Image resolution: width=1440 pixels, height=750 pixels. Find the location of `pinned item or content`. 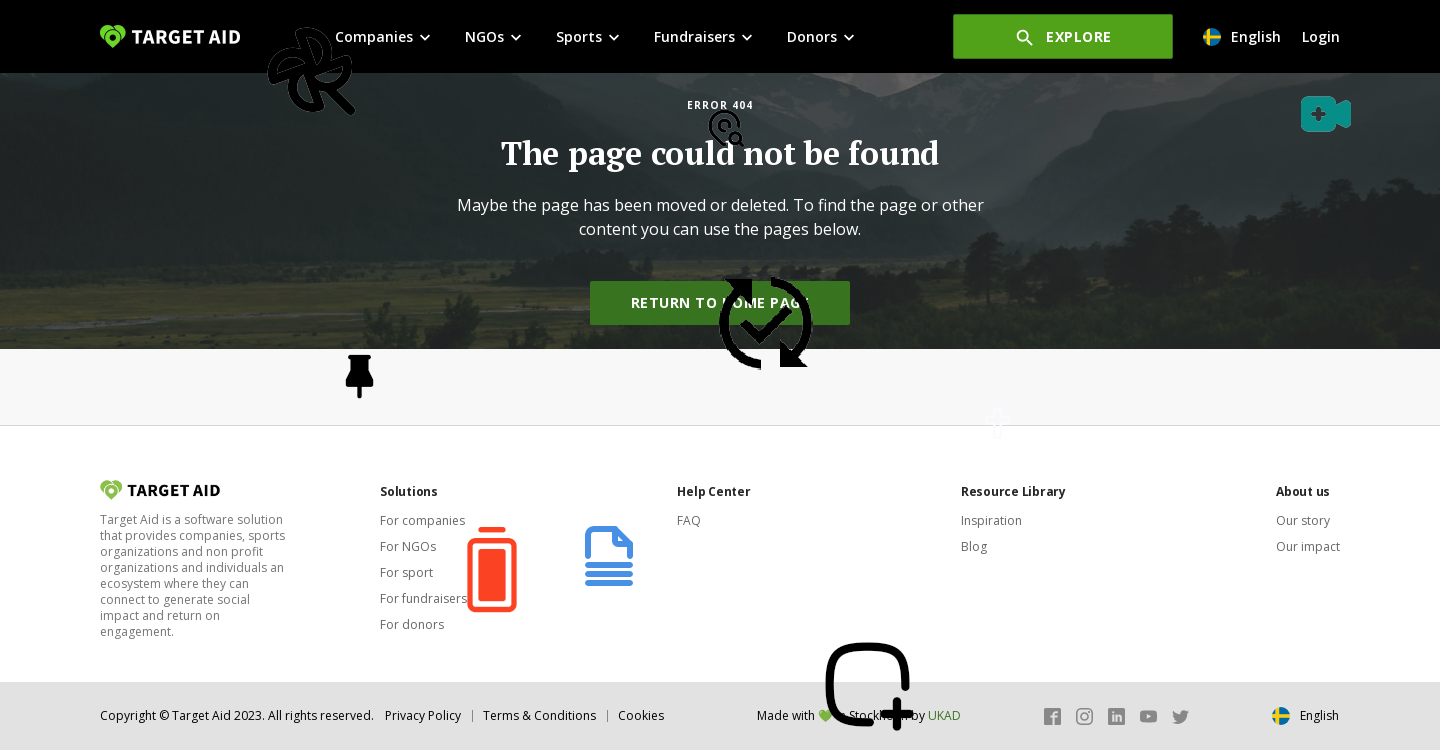

pinned item or content is located at coordinates (359, 375).